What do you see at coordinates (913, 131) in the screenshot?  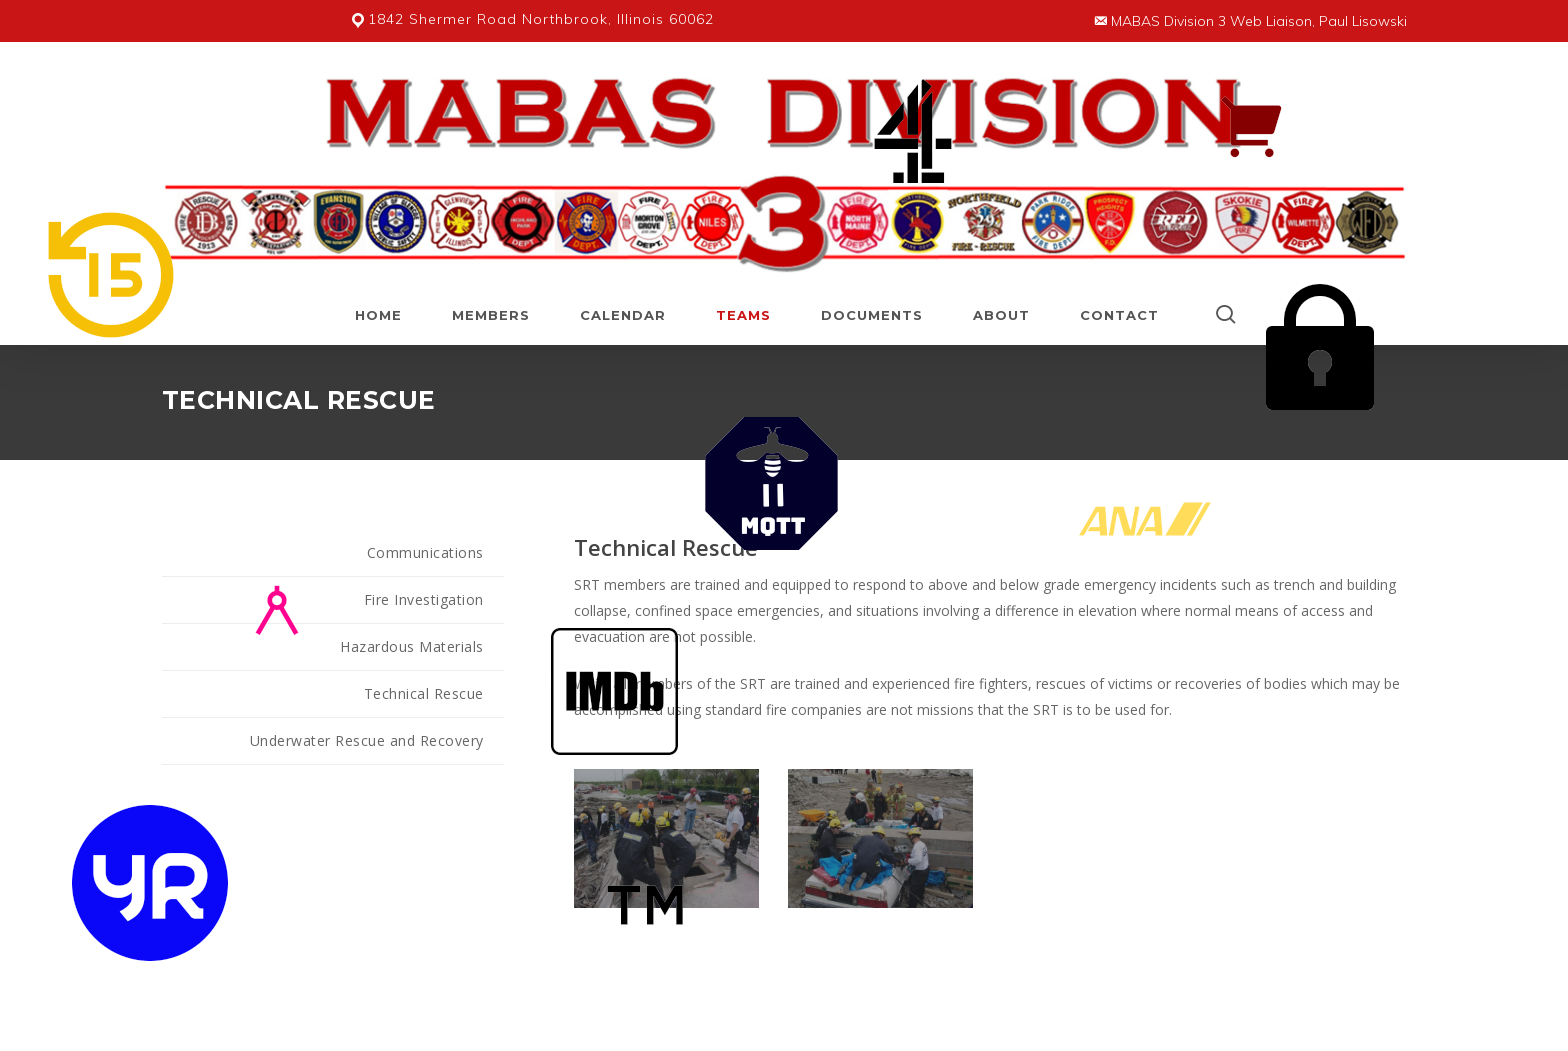 I see `Channel 4 logo` at bounding box center [913, 131].